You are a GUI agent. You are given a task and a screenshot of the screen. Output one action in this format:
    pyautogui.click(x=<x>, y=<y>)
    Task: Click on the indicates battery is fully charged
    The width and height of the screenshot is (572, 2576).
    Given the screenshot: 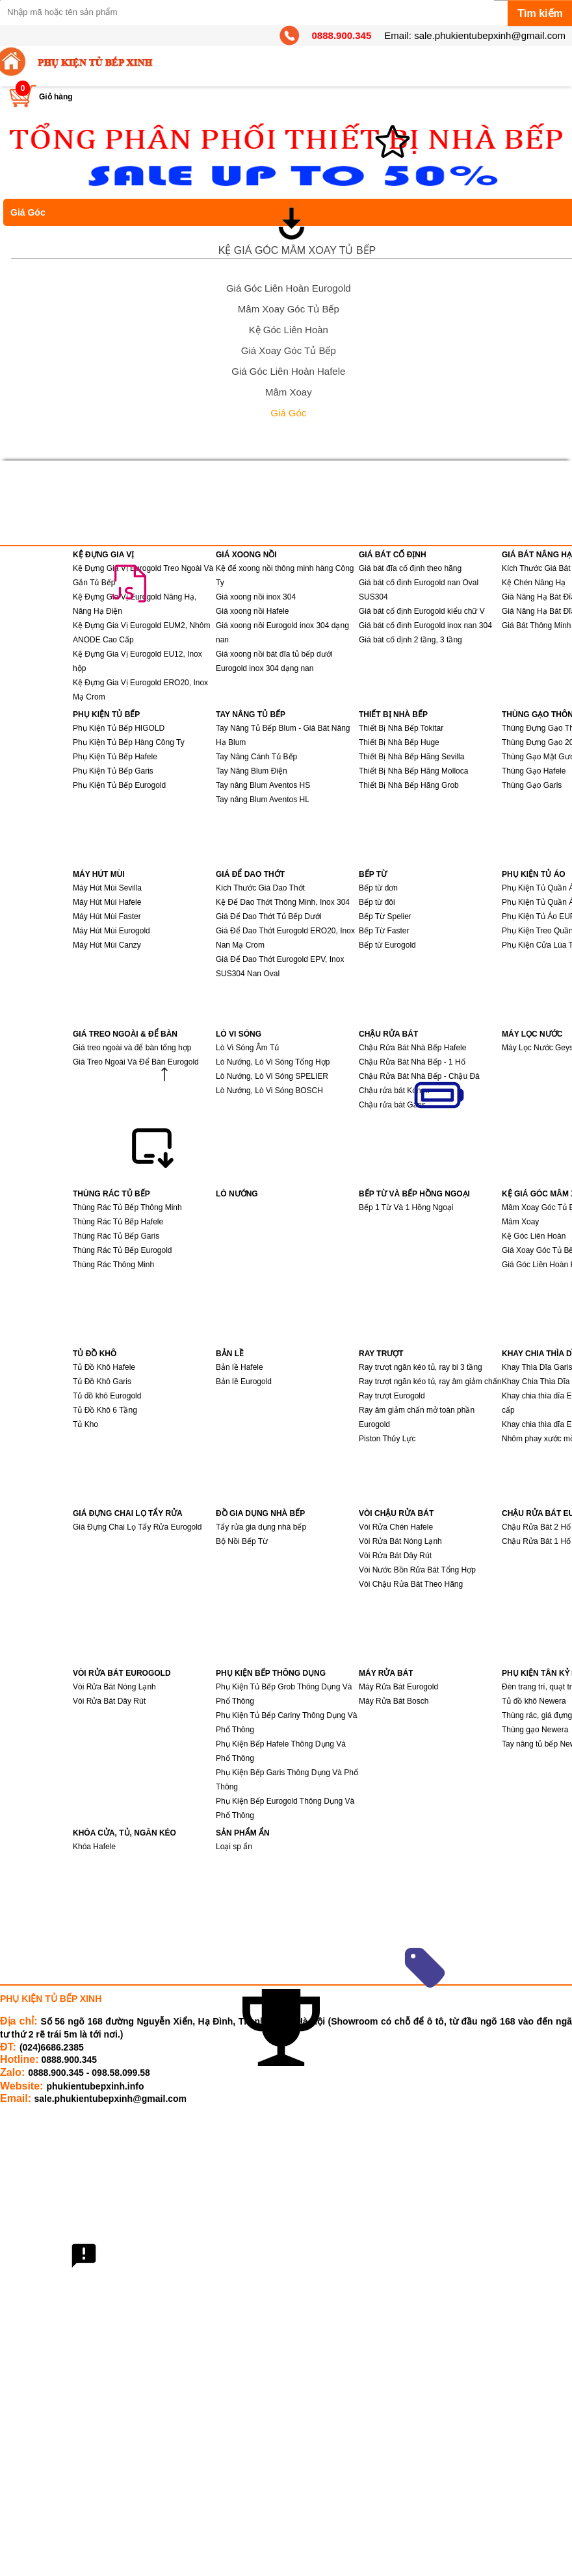 What is the action you would take?
    pyautogui.click(x=439, y=1093)
    